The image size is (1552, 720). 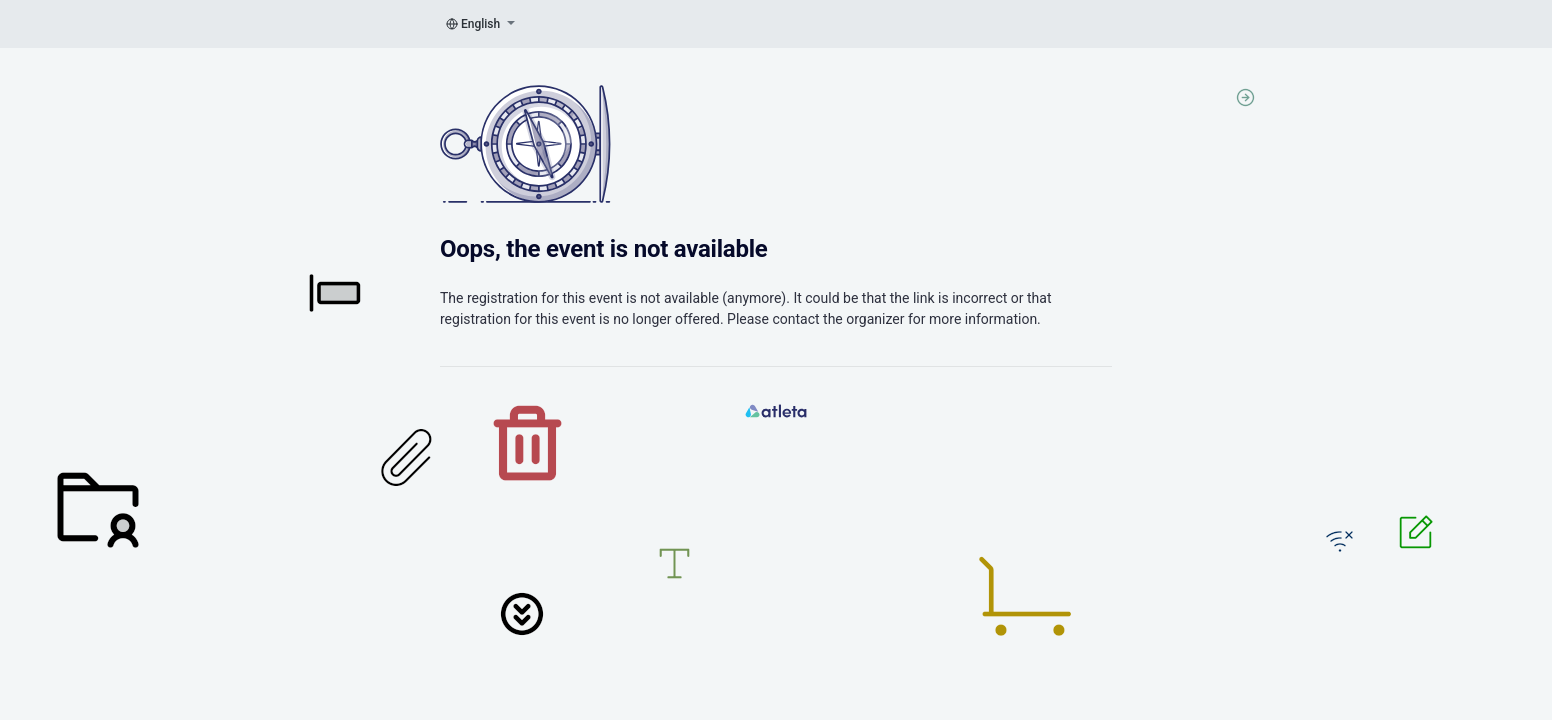 What do you see at coordinates (98, 507) in the screenshot?
I see `access user-specific files` at bounding box center [98, 507].